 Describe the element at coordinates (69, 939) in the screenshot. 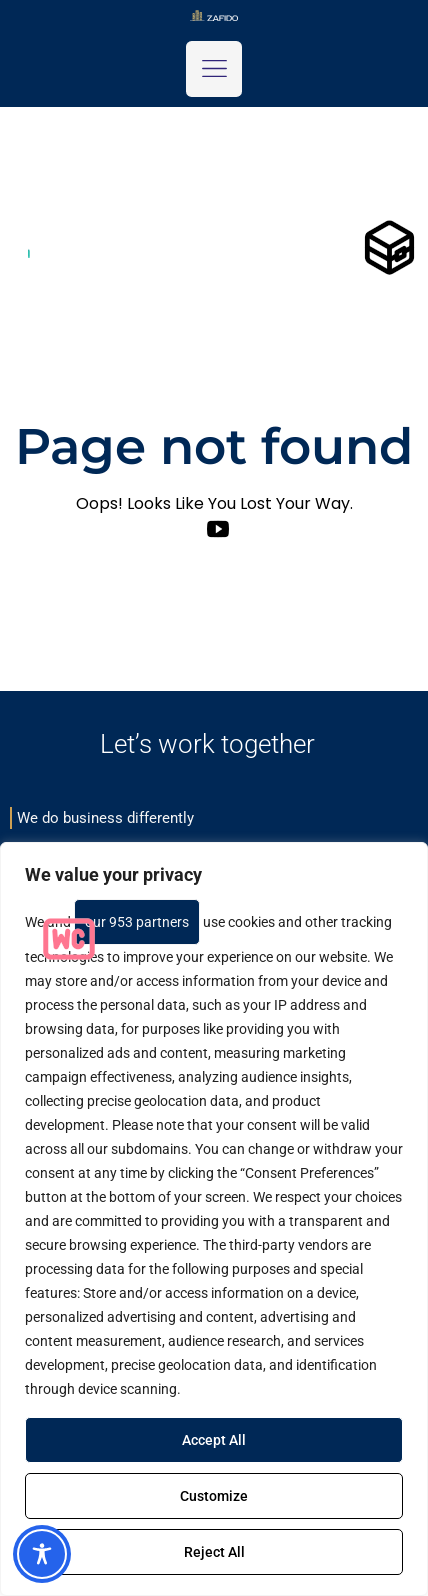

I see `indicates restroom or water closet location` at that location.